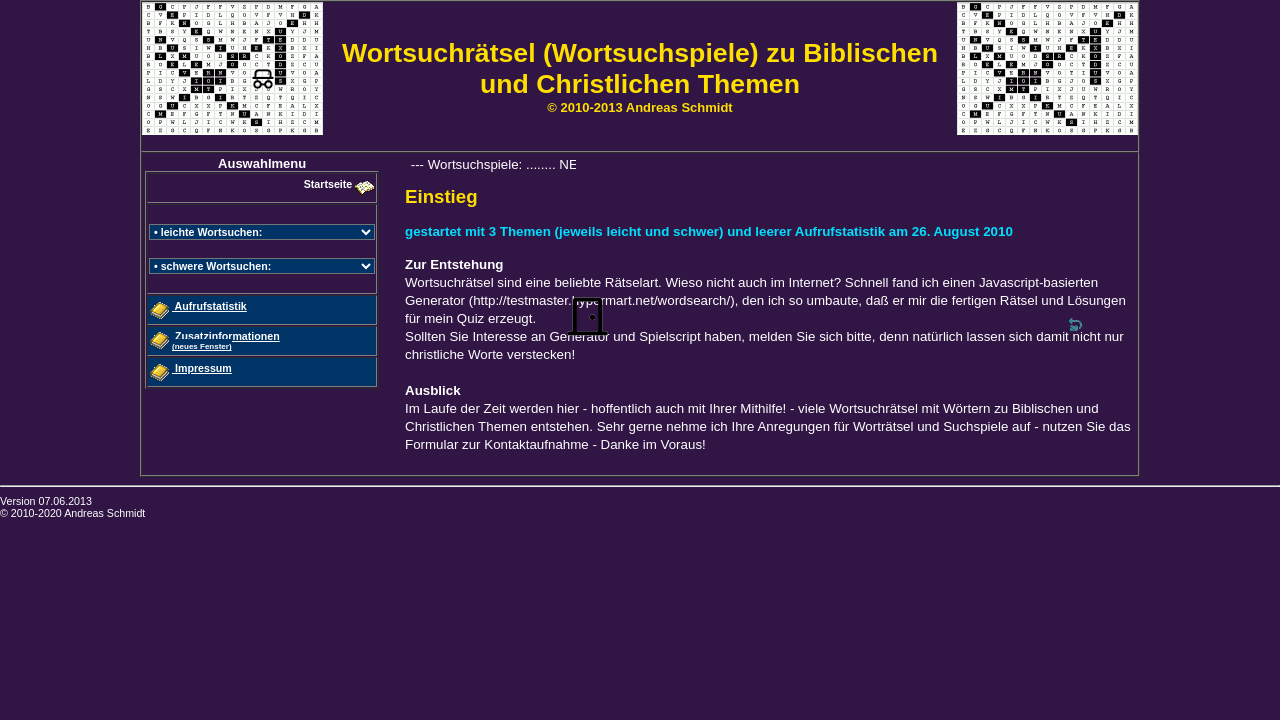 This screenshot has width=1280, height=720. I want to click on exit or log out of the application, so click(587, 316).